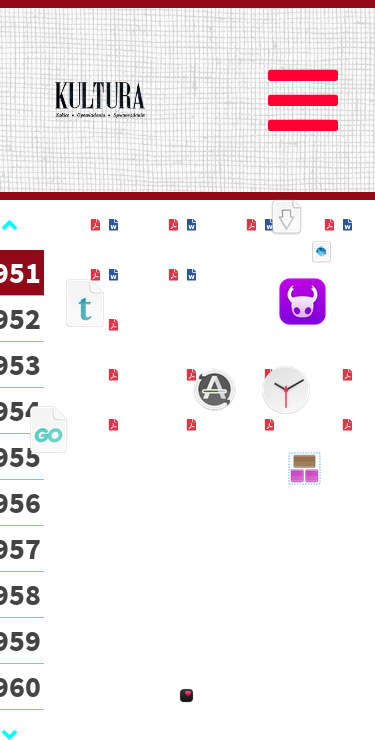 The height and width of the screenshot is (740, 375). What do you see at coordinates (286, 216) in the screenshot?
I see `install a file or package` at bounding box center [286, 216].